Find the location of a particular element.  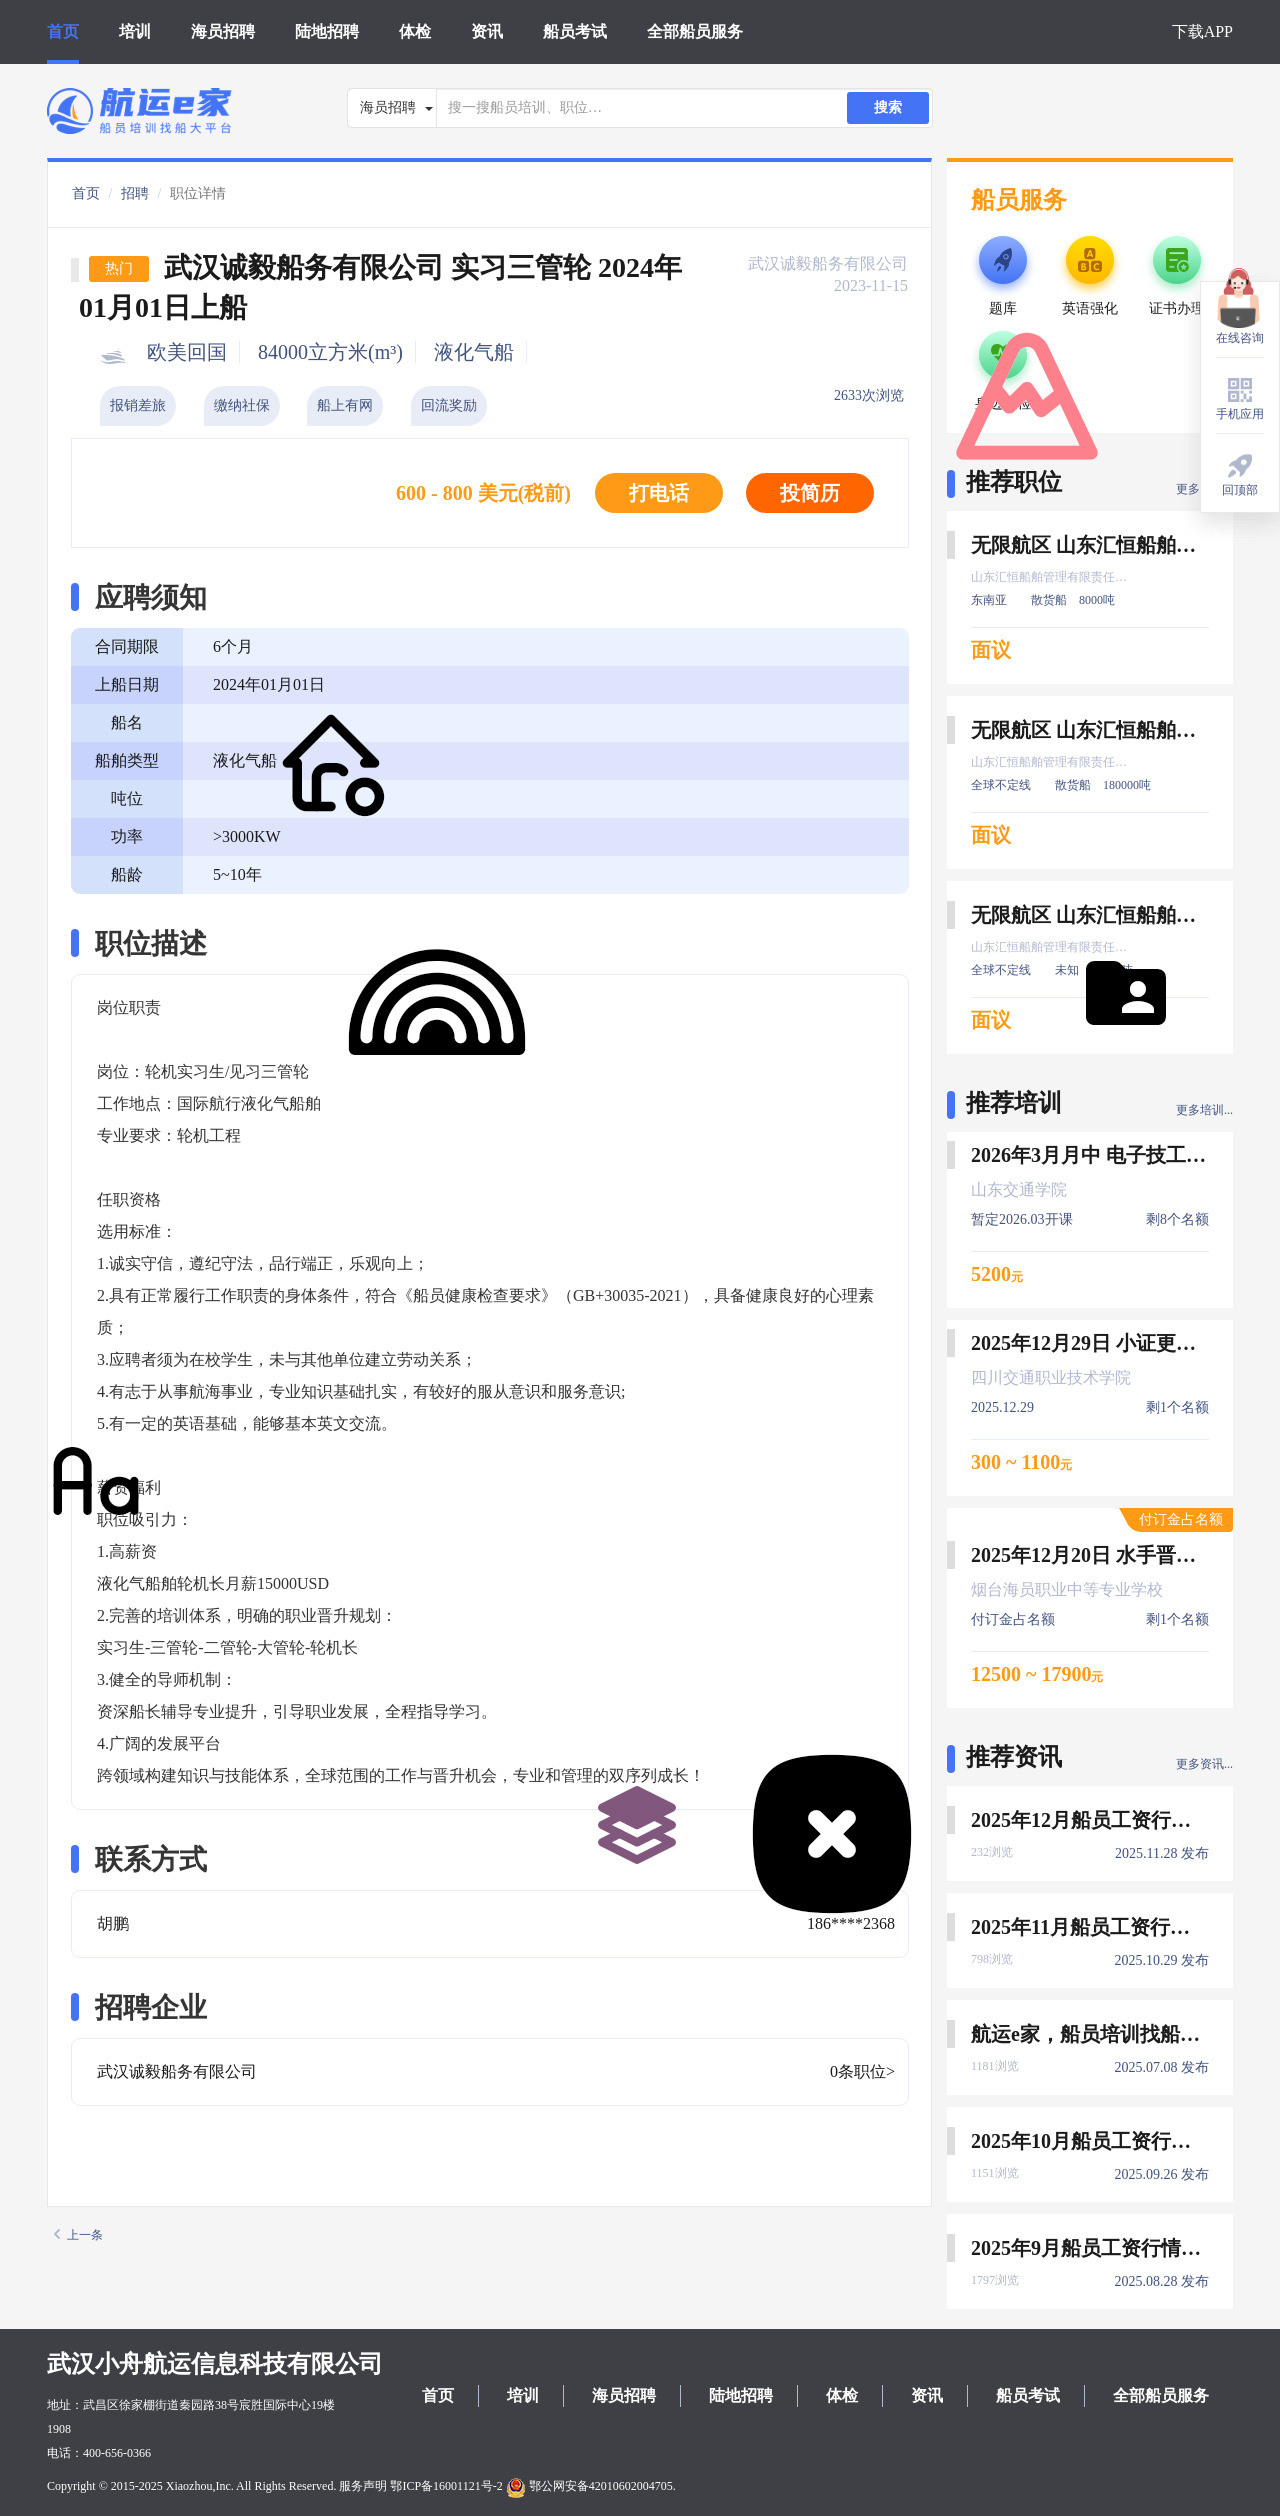

open a shared folder is located at coordinates (1126, 993).